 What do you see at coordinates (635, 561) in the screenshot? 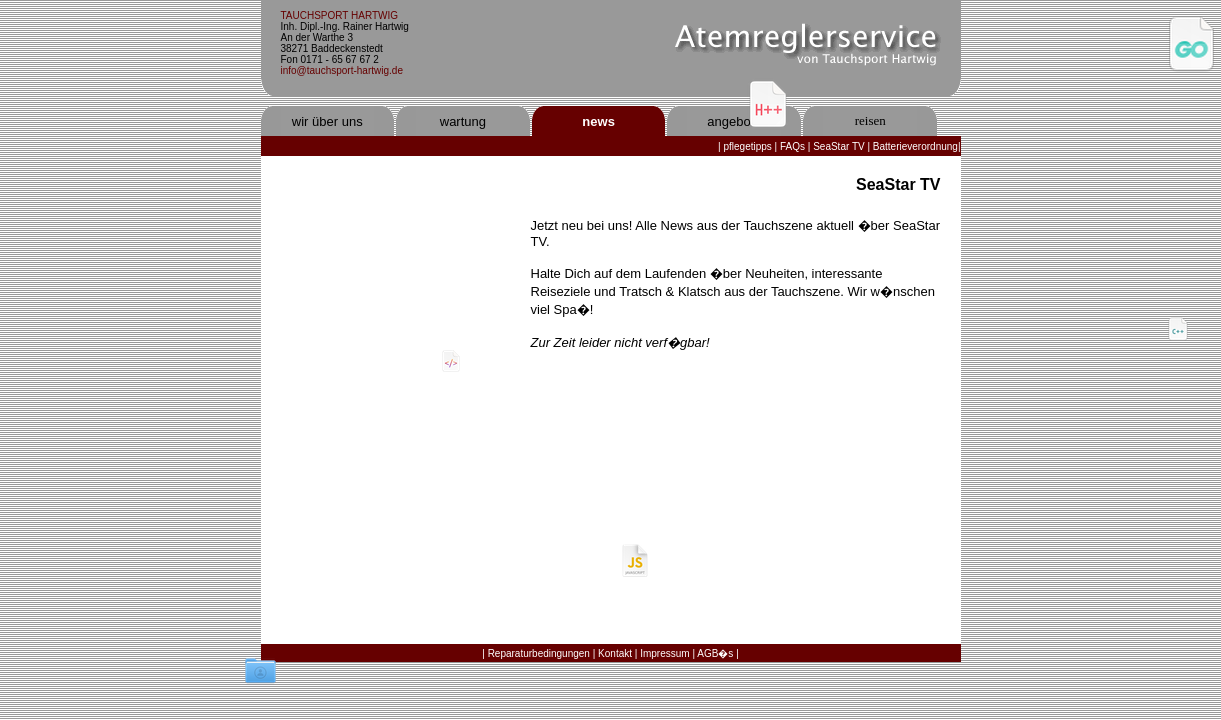
I see `a javascript source code file` at bounding box center [635, 561].